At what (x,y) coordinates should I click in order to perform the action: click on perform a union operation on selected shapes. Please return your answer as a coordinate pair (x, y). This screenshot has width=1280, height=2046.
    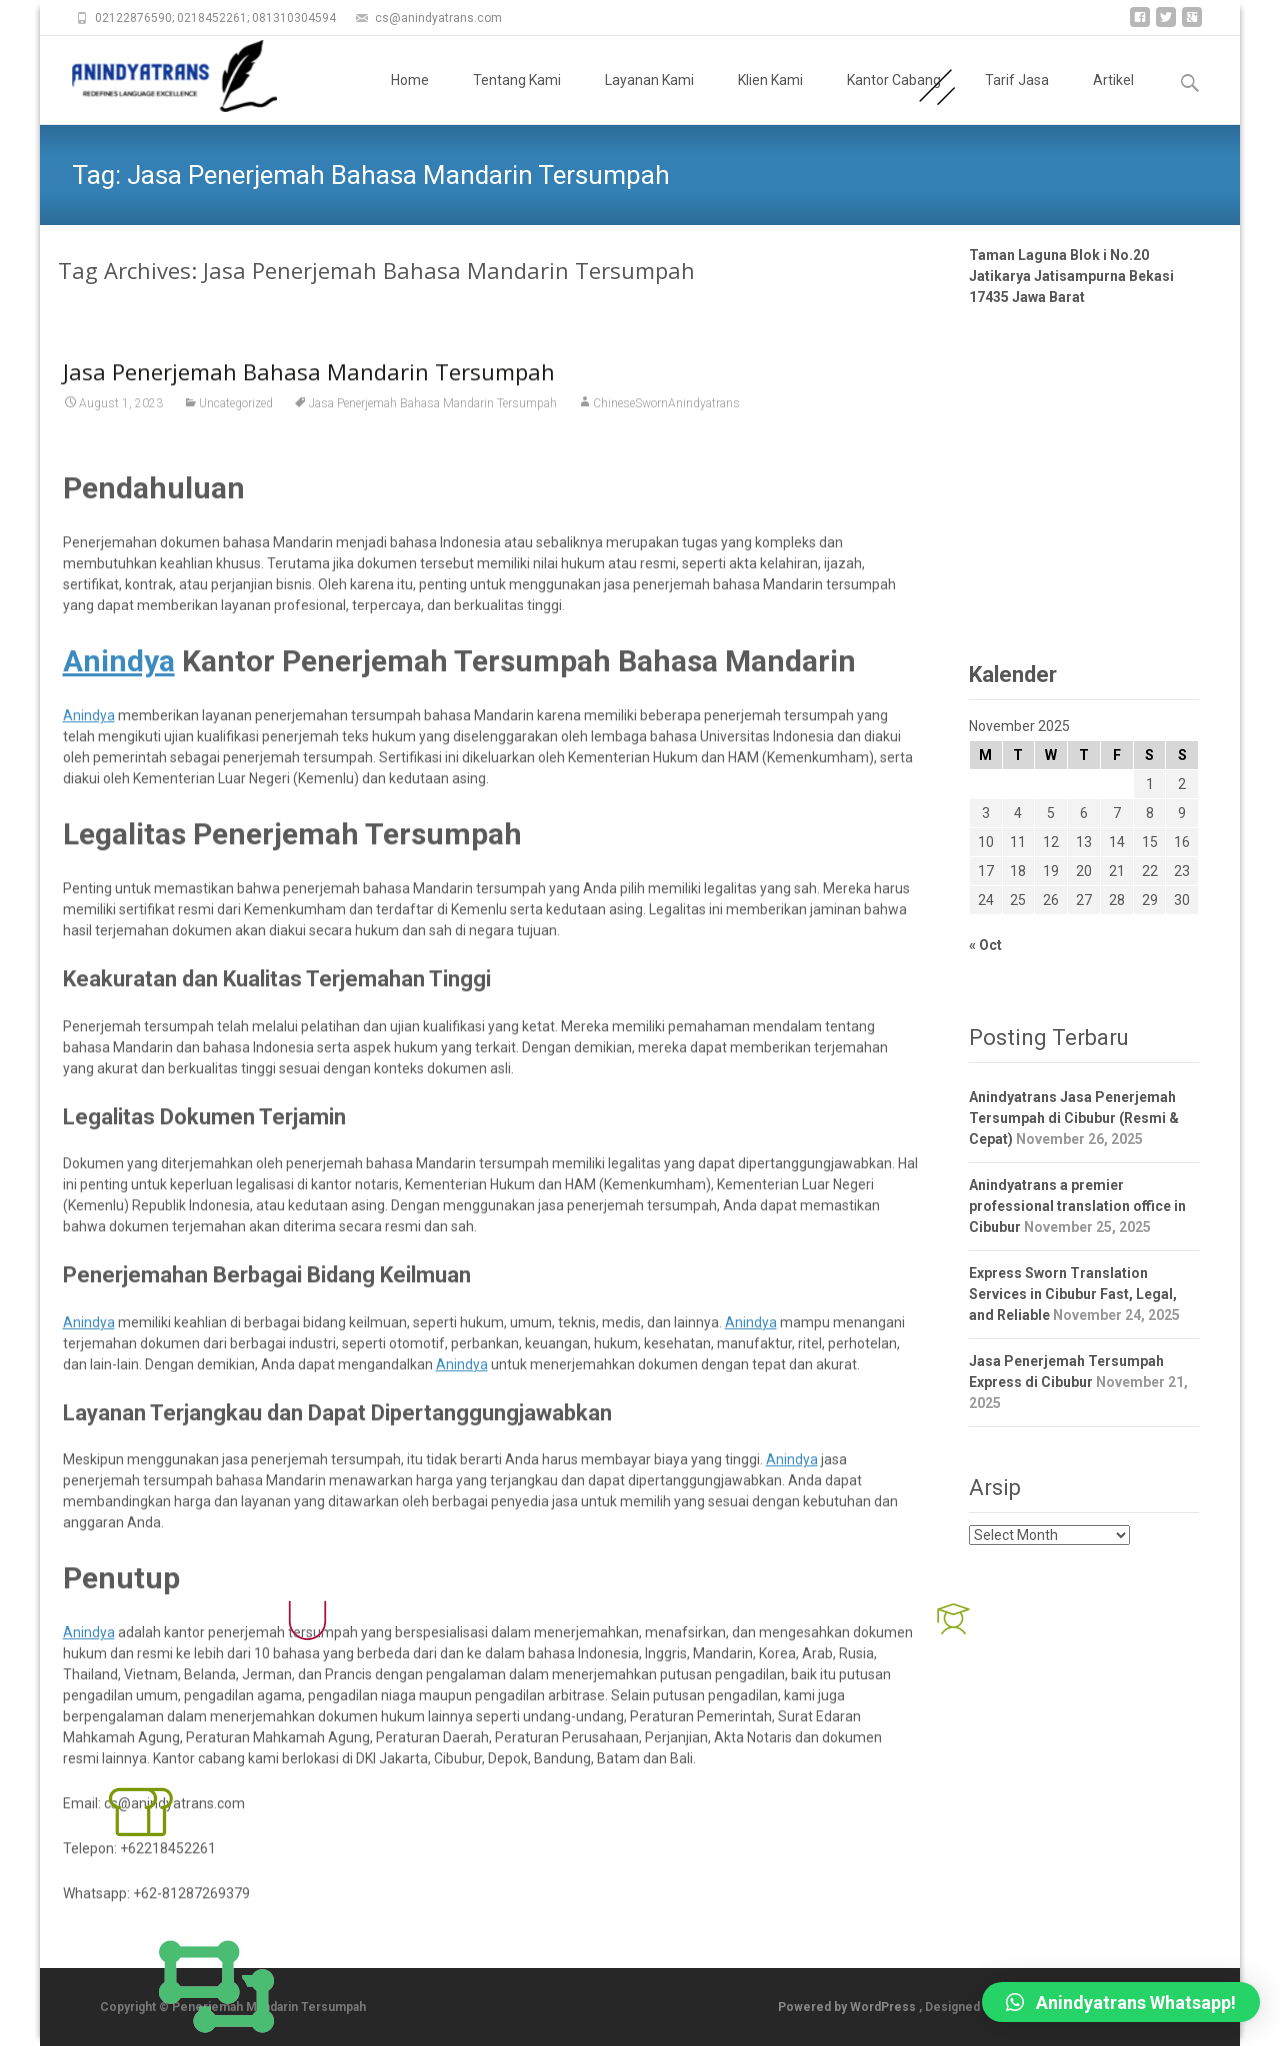
    Looking at the image, I should click on (307, 1617).